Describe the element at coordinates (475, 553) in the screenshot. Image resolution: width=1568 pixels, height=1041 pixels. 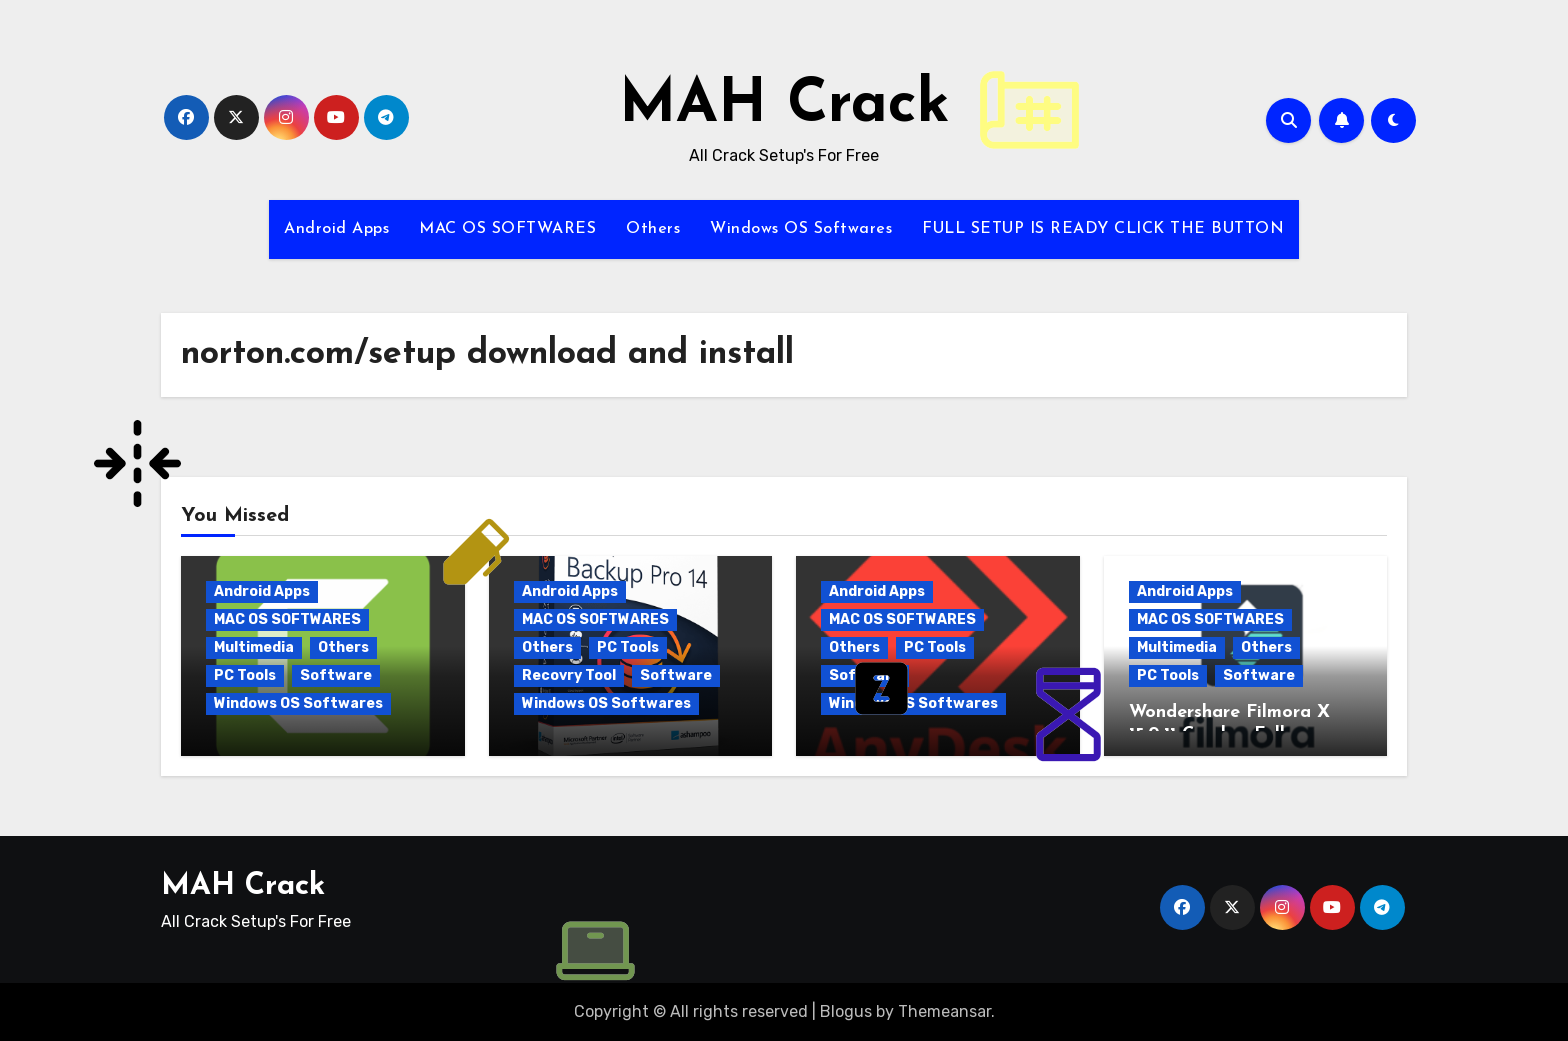
I see `edit or modify content` at that location.